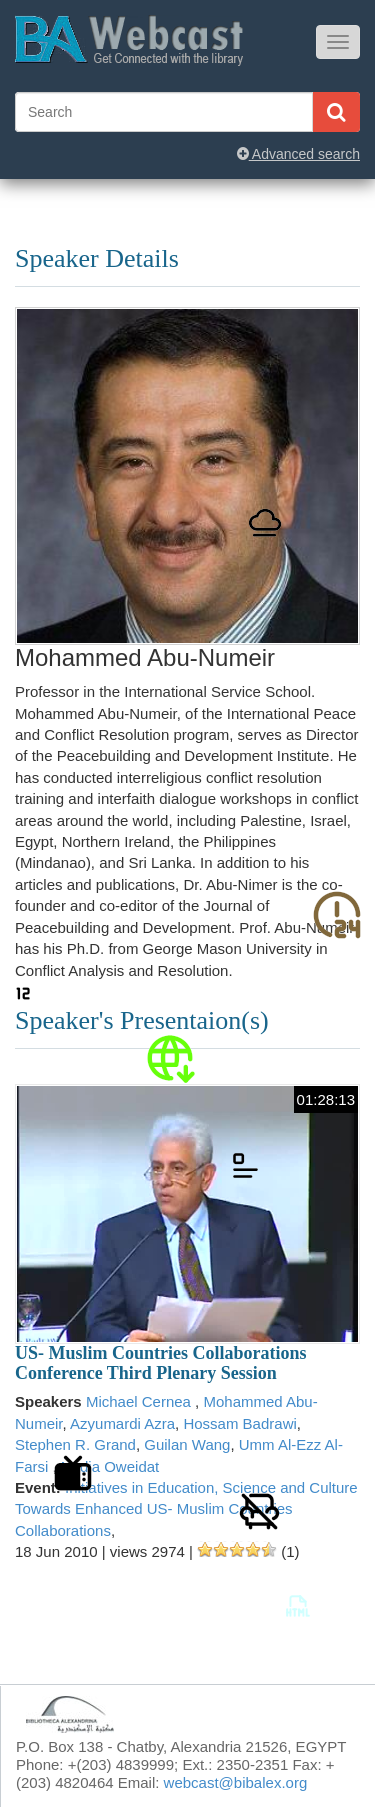  Describe the element at coordinates (264, 523) in the screenshot. I see `indicates foggy weather conditions` at that location.